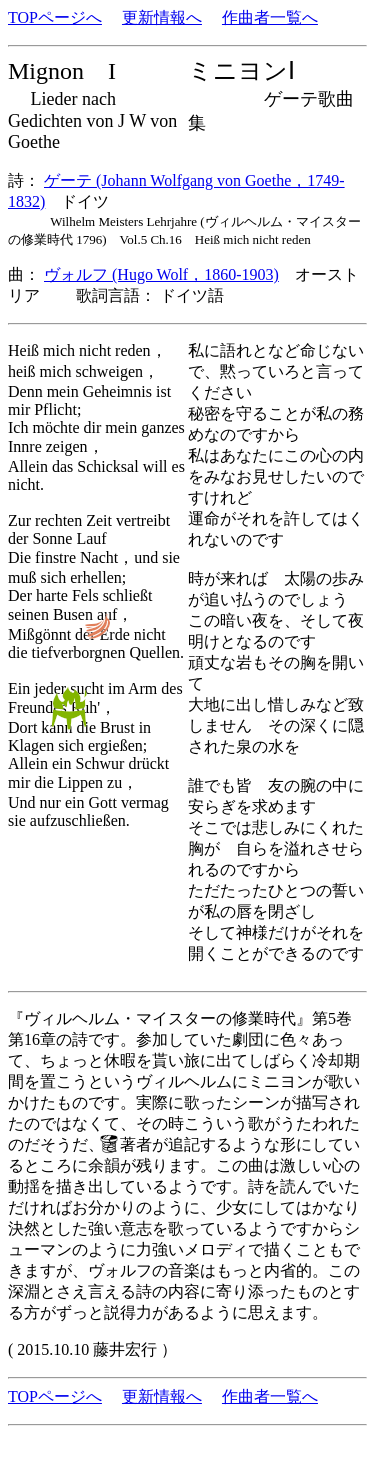 The width and height of the screenshot is (375, 1471). What do you see at coordinates (97, 626) in the screenshot?
I see `banana item or fruit category in a game inventory` at bounding box center [97, 626].